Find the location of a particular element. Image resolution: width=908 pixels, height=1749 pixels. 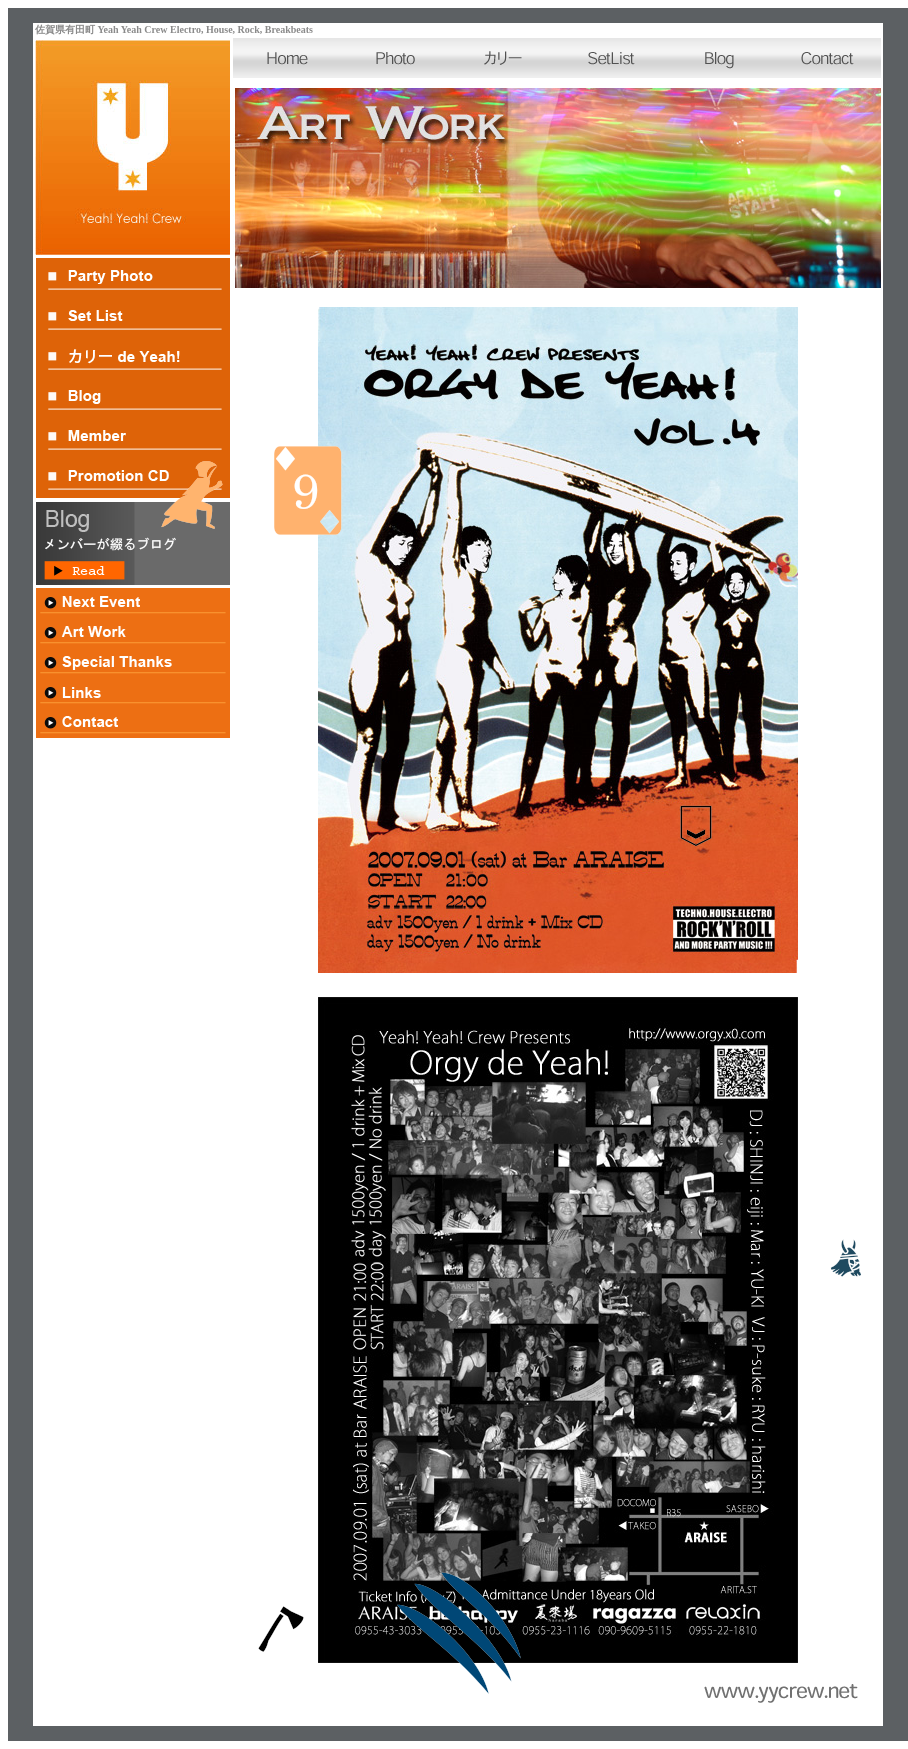

select viking character or class is located at coordinates (846, 1258).